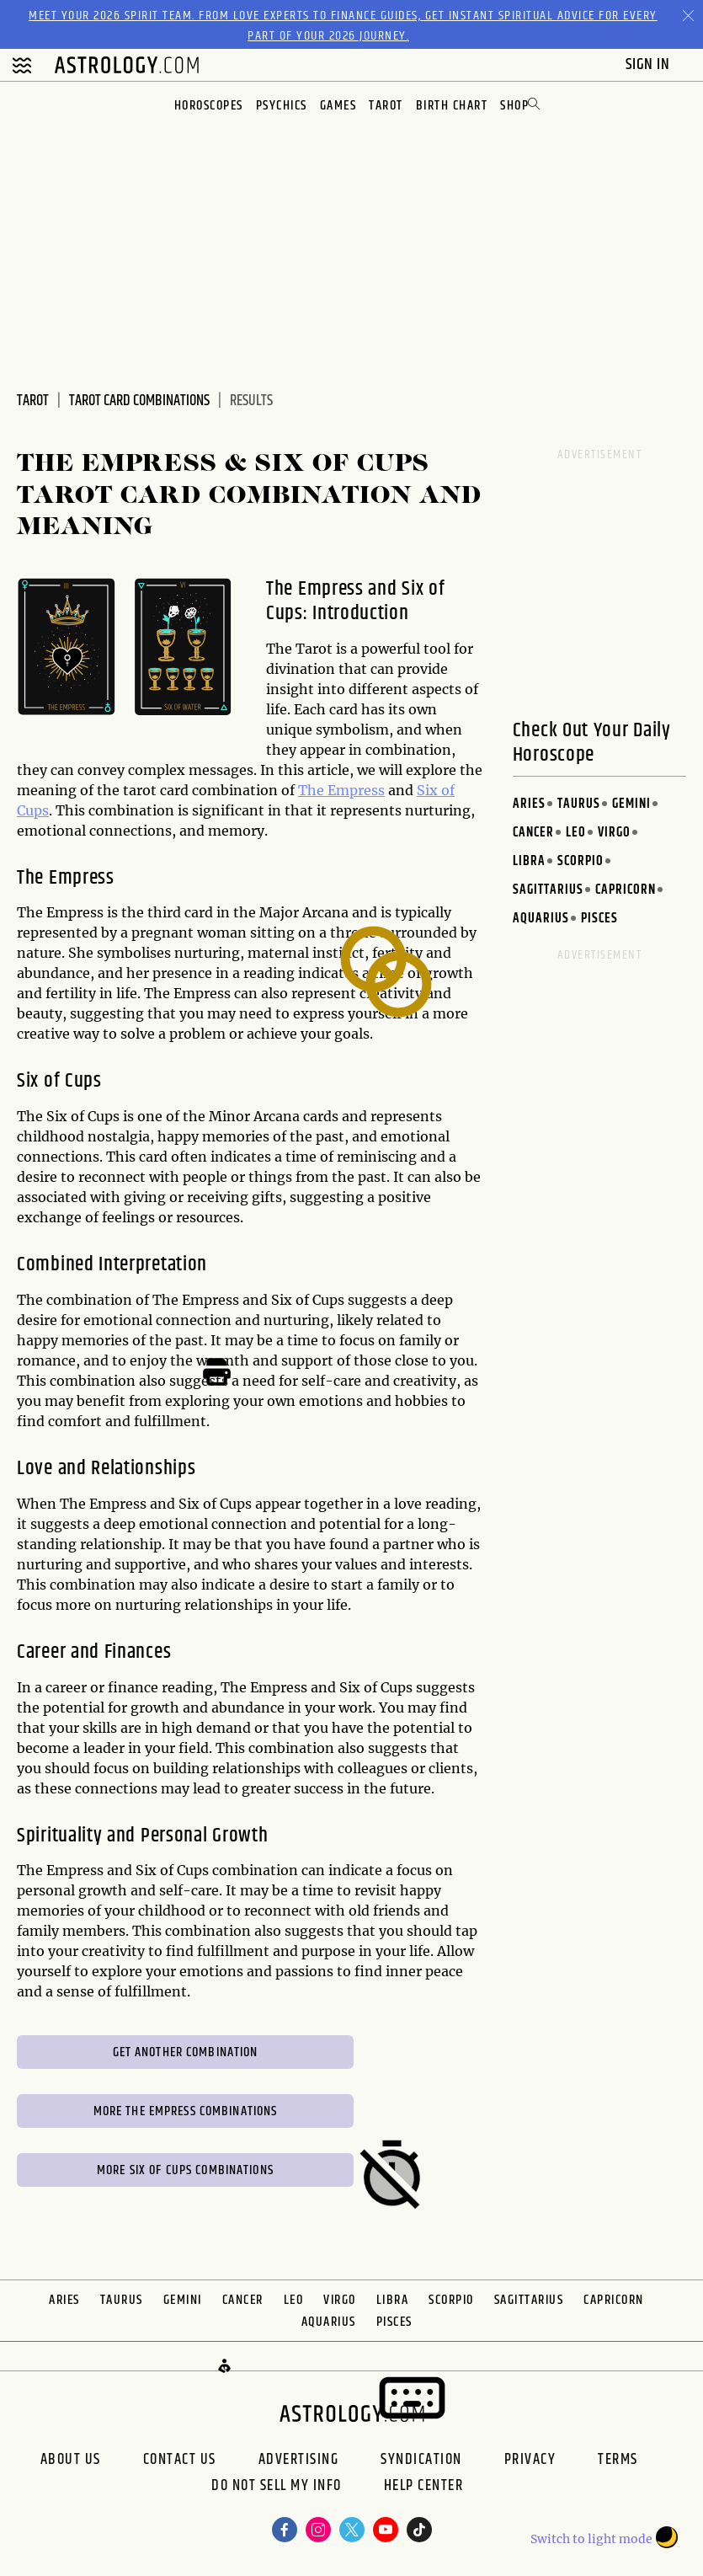  Describe the element at coordinates (412, 2397) in the screenshot. I see `open the on-screen keyboard` at that location.